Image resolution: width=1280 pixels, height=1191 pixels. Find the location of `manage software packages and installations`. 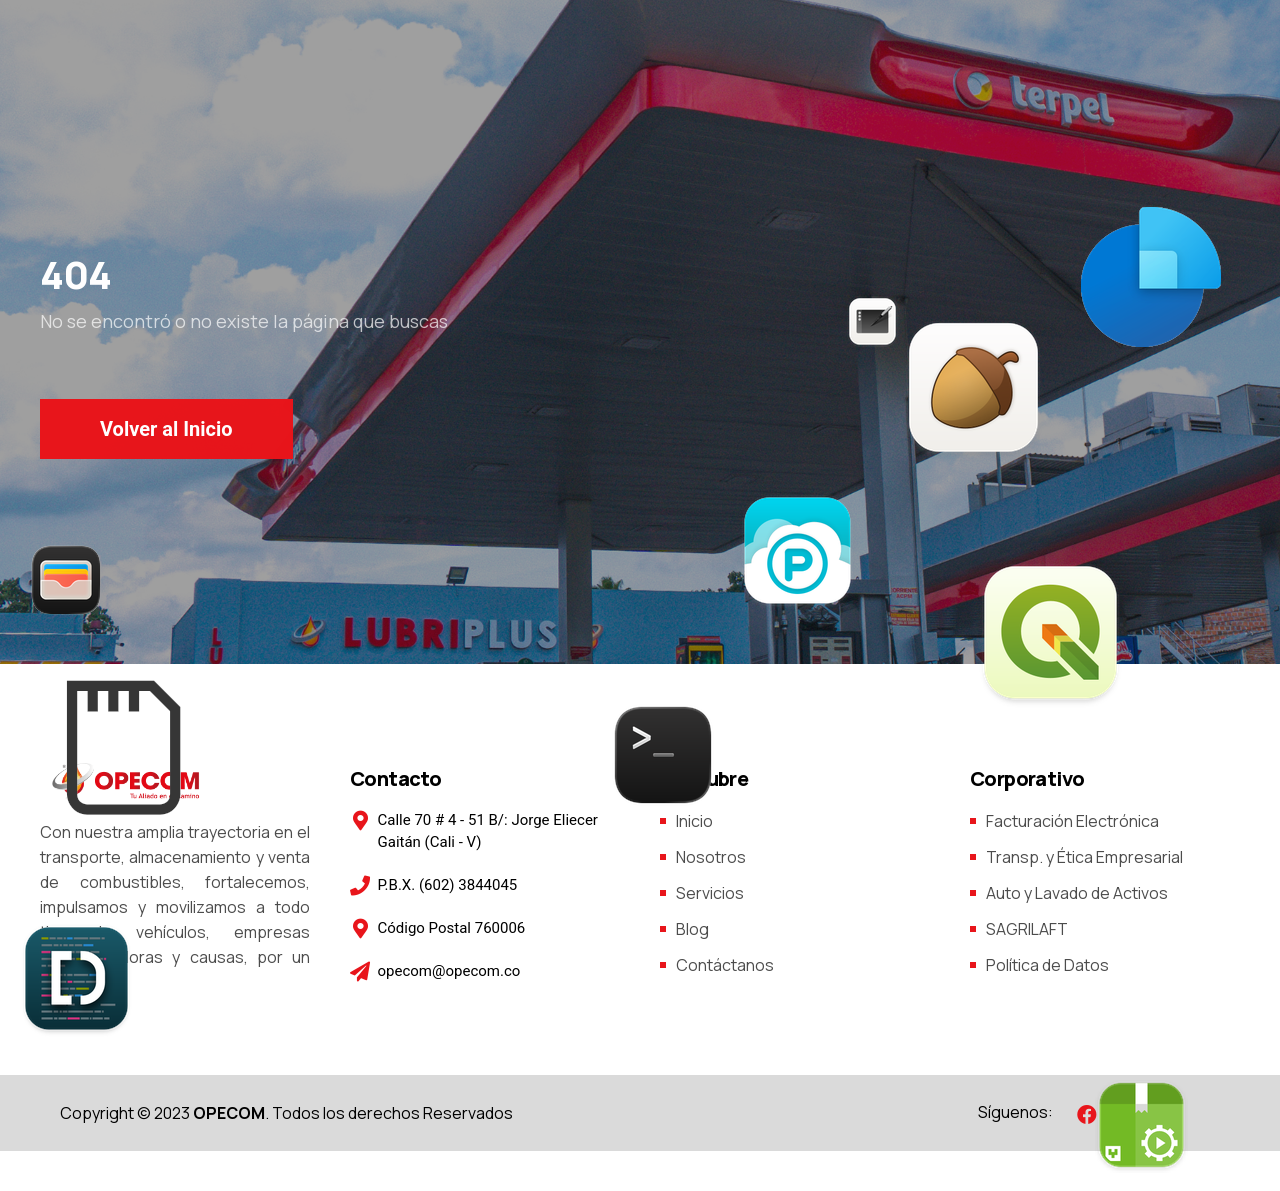

manage software packages and installations is located at coordinates (1141, 1126).